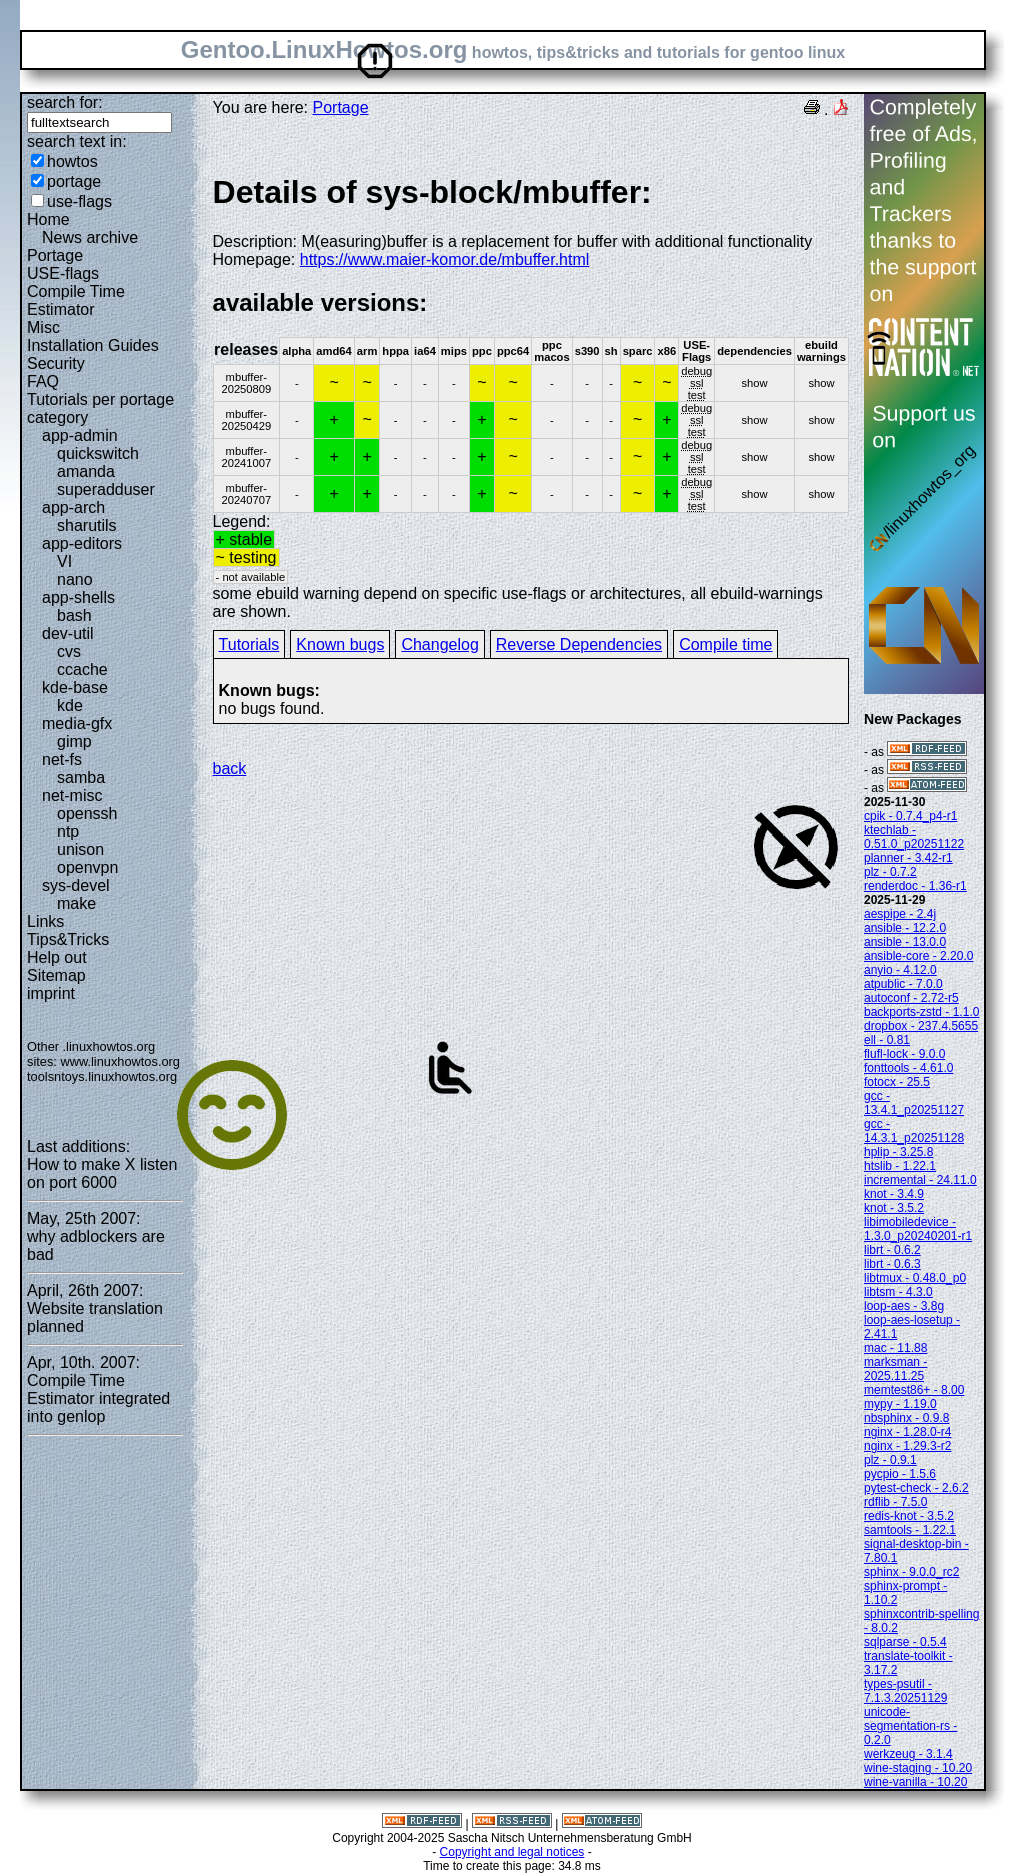  Describe the element at coordinates (796, 847) in the screenshot. I see `disable compass or navigation features` at that location.